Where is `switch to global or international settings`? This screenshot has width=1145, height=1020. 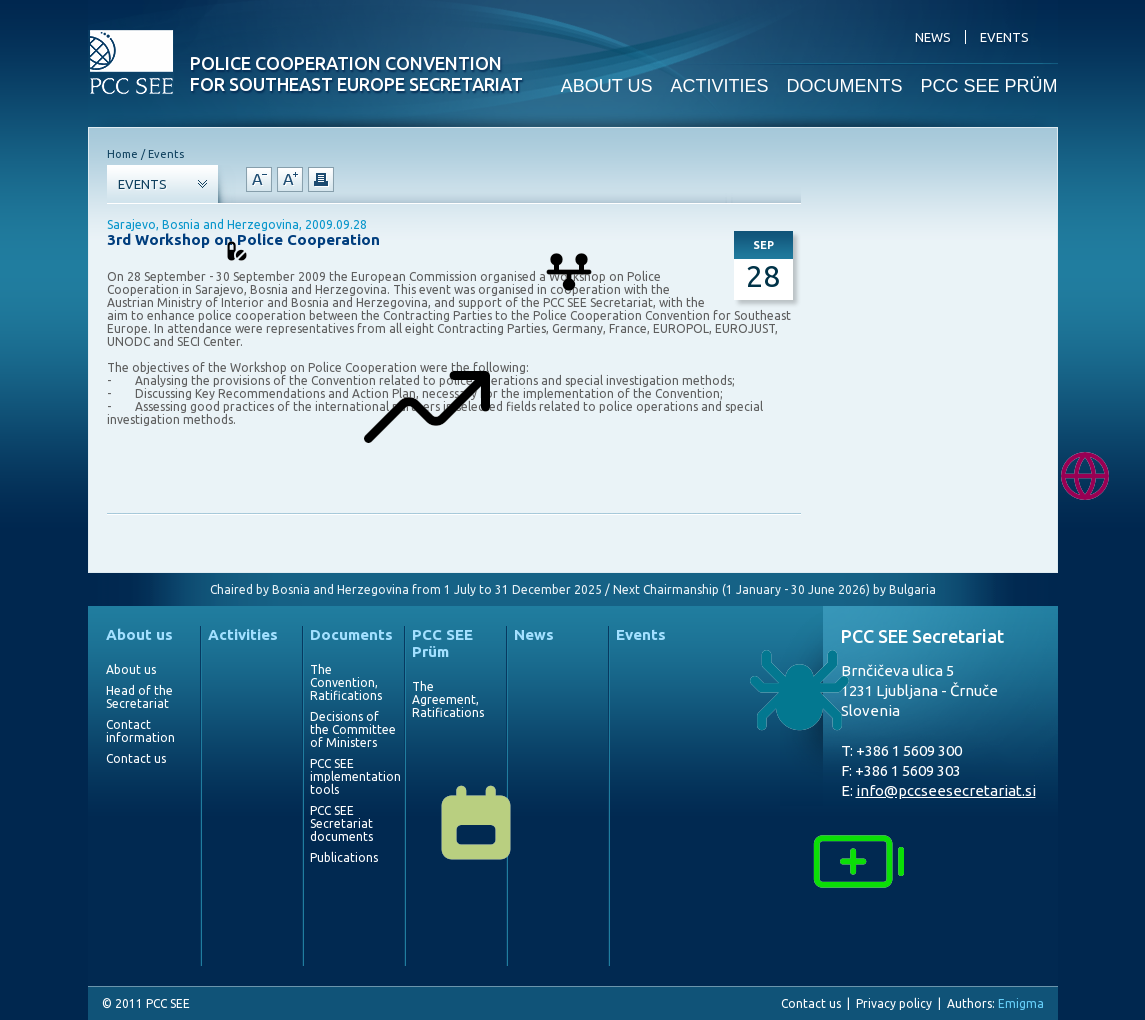 switch to global or international settings is located at coordinates (1085, 476).